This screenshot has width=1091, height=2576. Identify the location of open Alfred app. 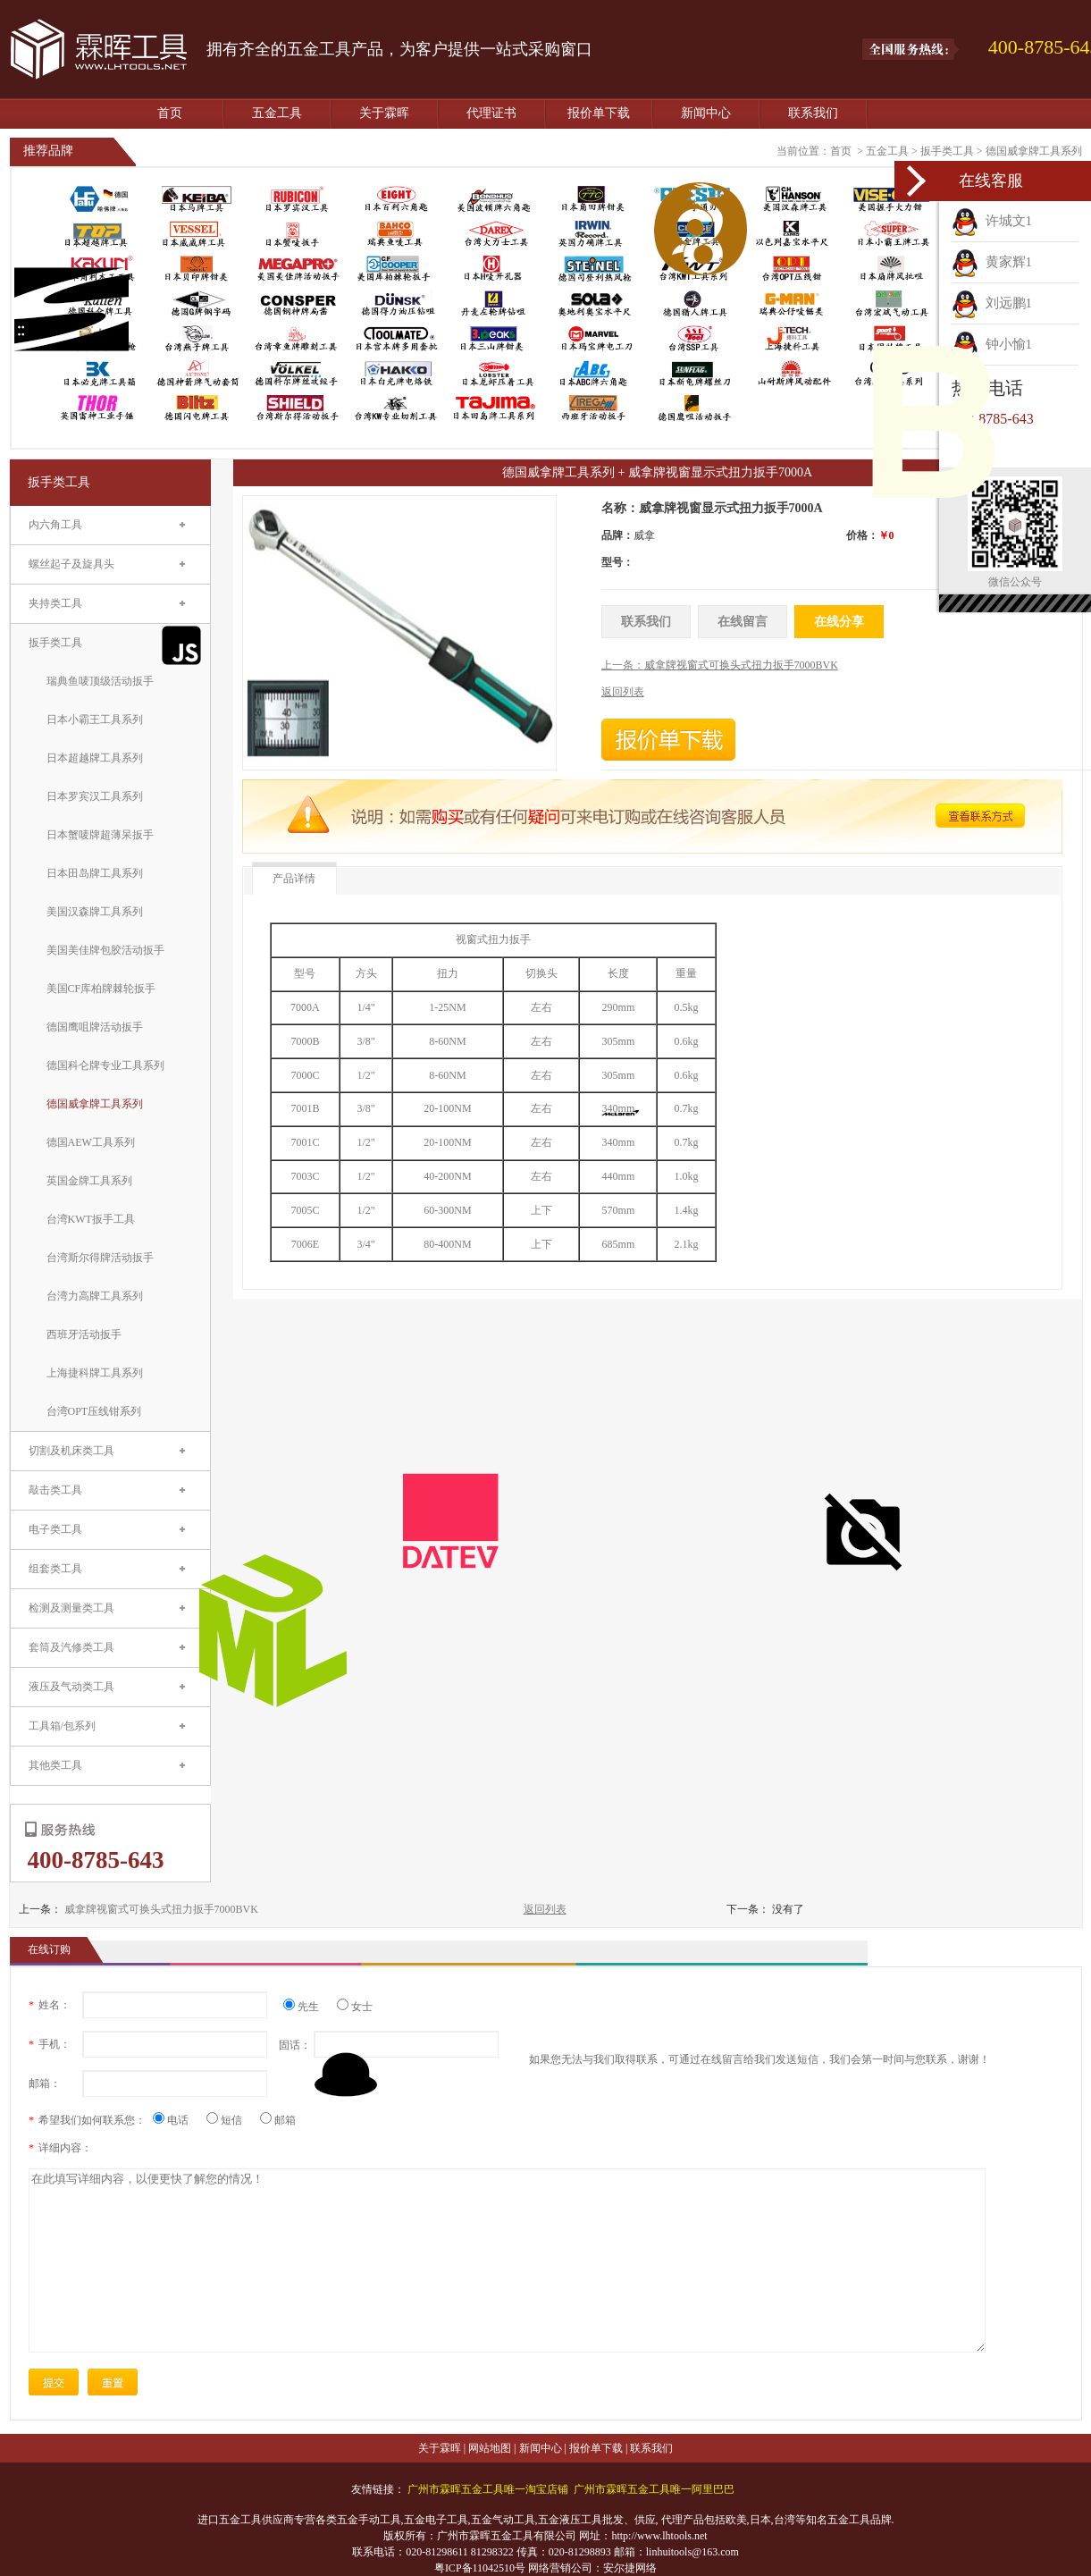
(346, 2075).